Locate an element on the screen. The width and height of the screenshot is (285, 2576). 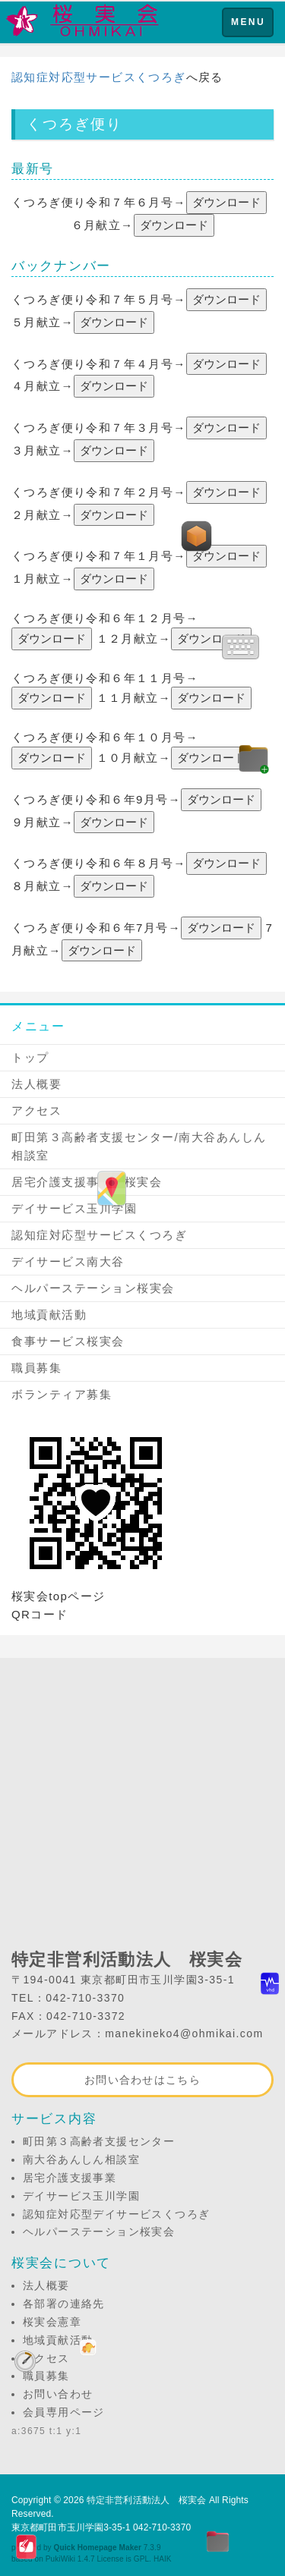
open bauh package manager is located at coordinates (196, 536).